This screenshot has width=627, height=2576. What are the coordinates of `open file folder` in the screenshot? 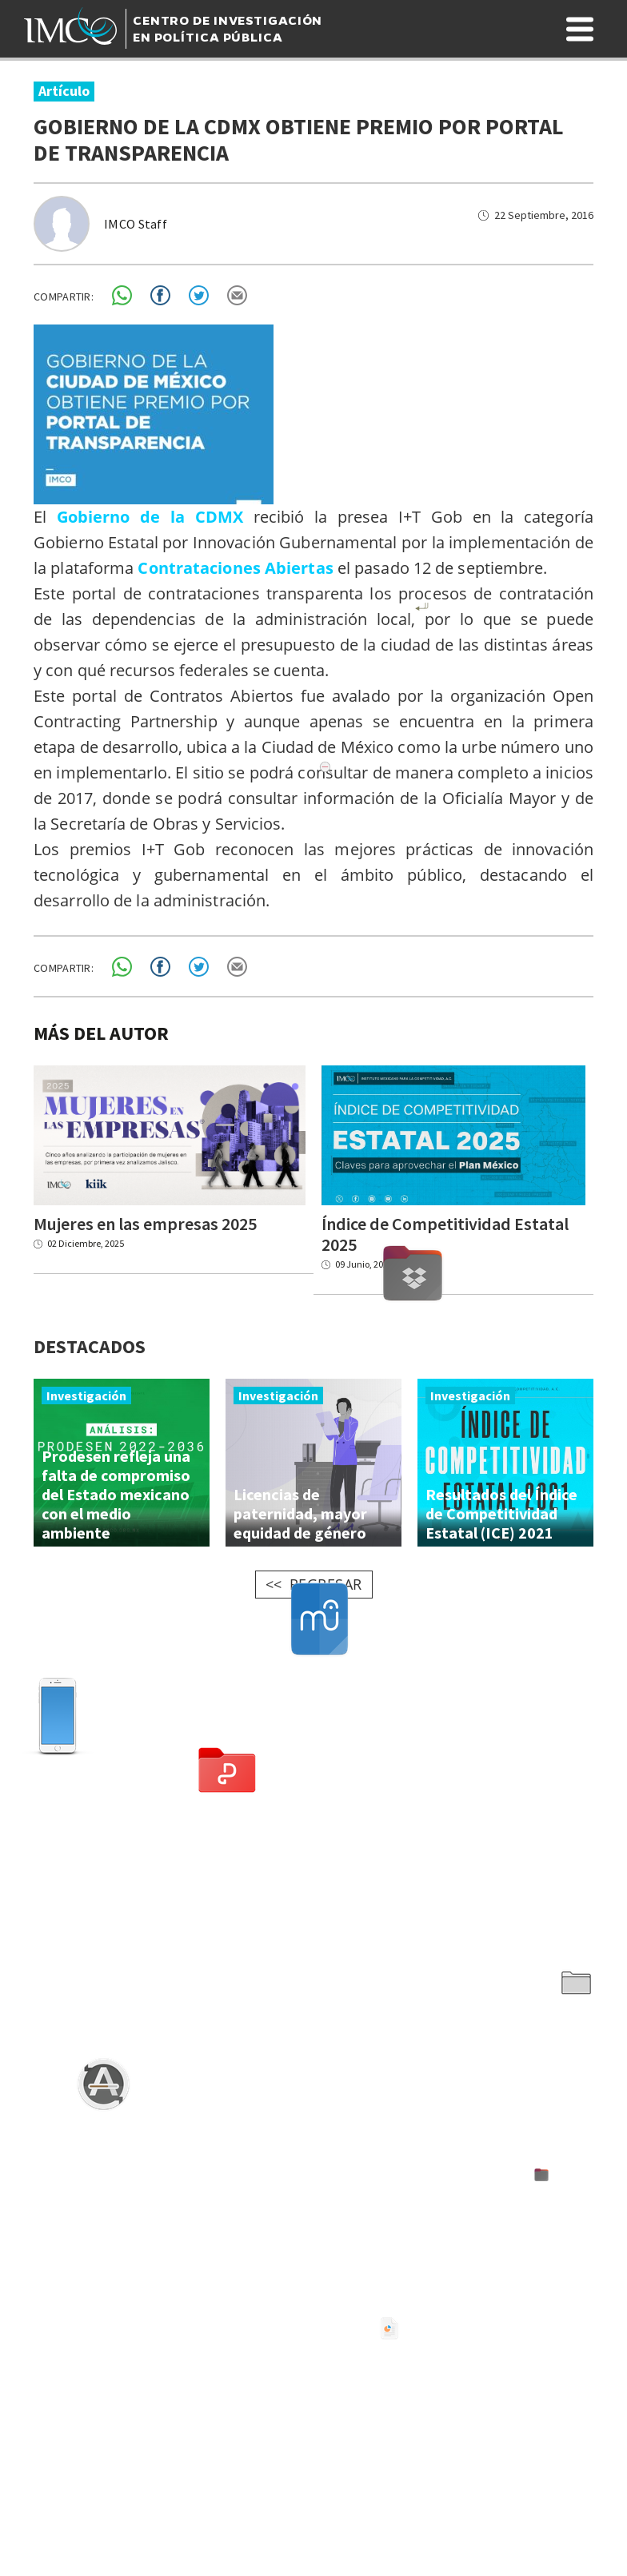 It's located at (541, 2175).